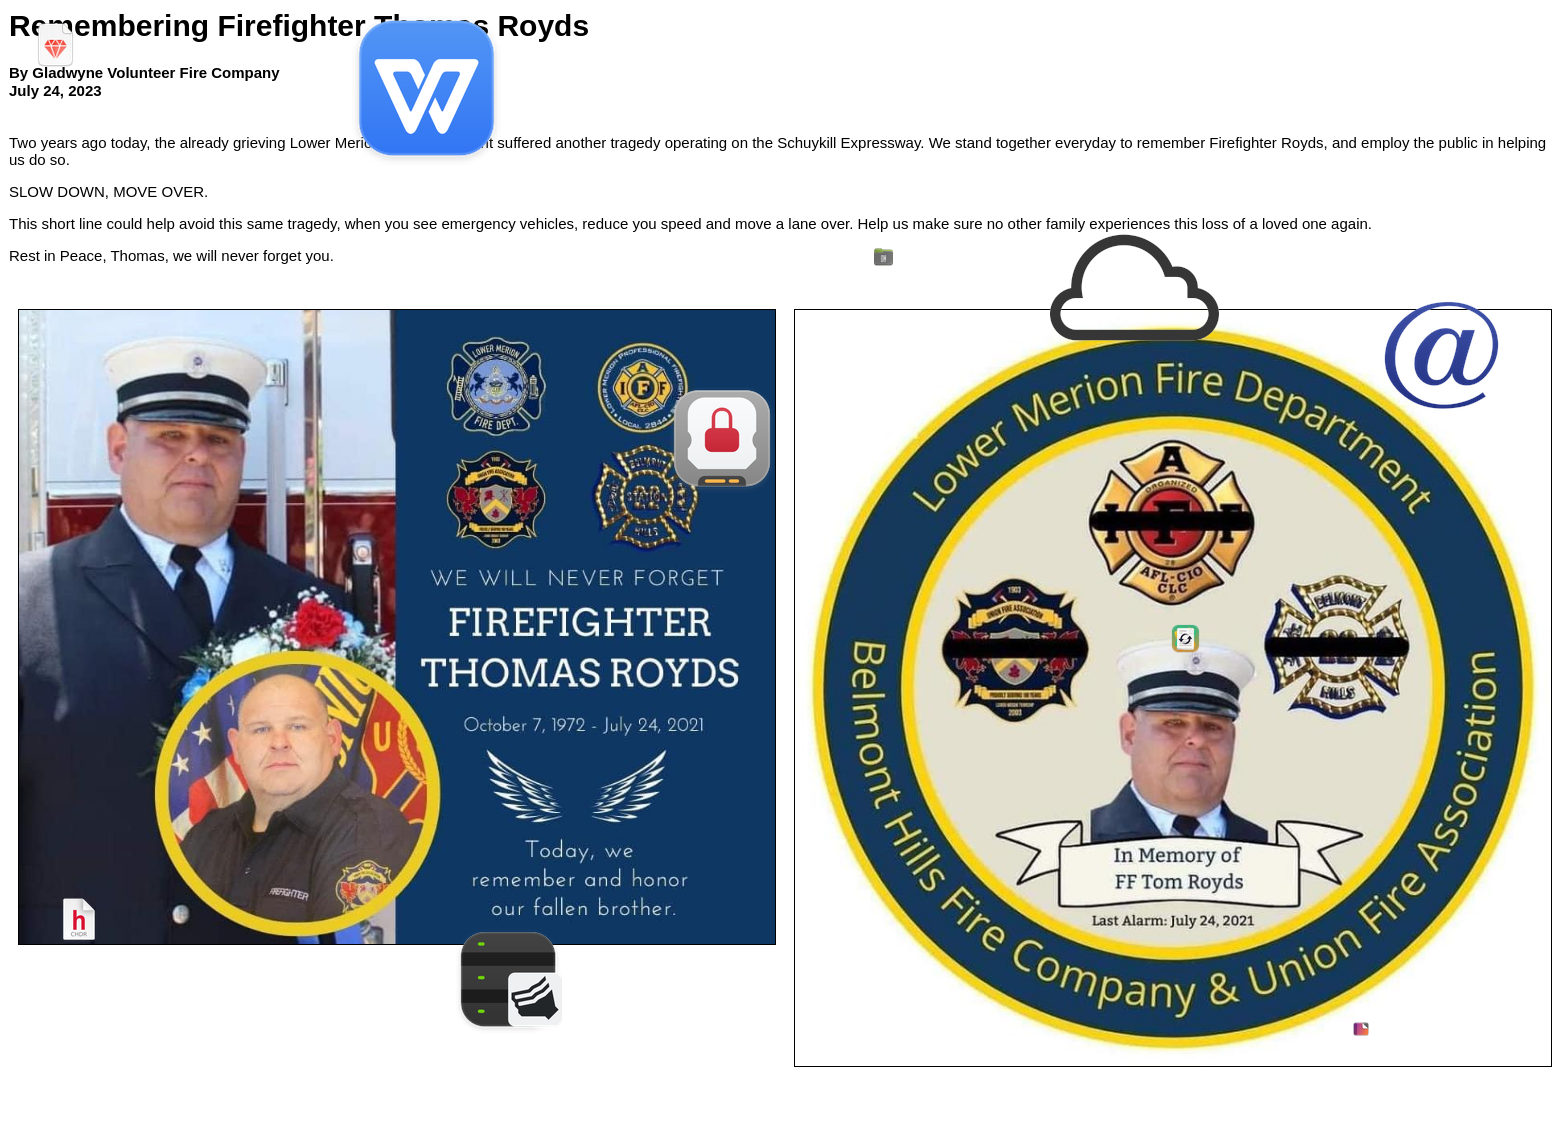  I want to click on change desktop wallpaper settings, so click(1361, 1029).